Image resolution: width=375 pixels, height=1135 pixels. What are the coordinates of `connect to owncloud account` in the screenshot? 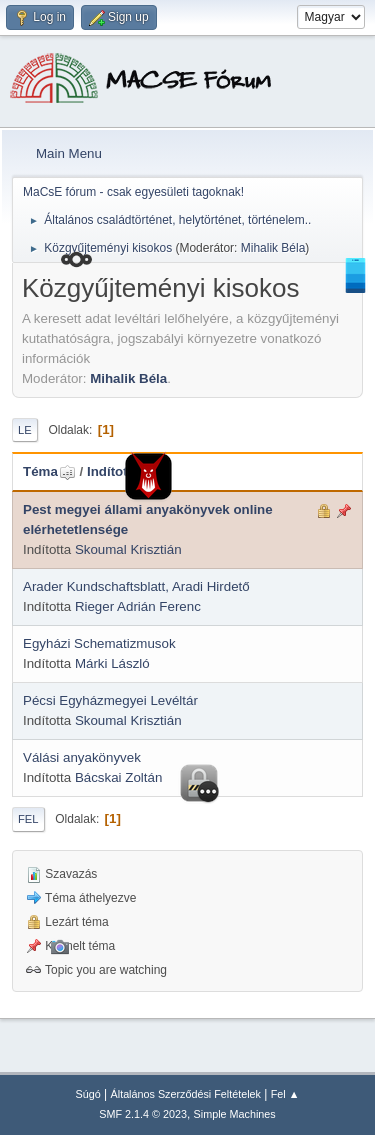 It's located at (76, 259).